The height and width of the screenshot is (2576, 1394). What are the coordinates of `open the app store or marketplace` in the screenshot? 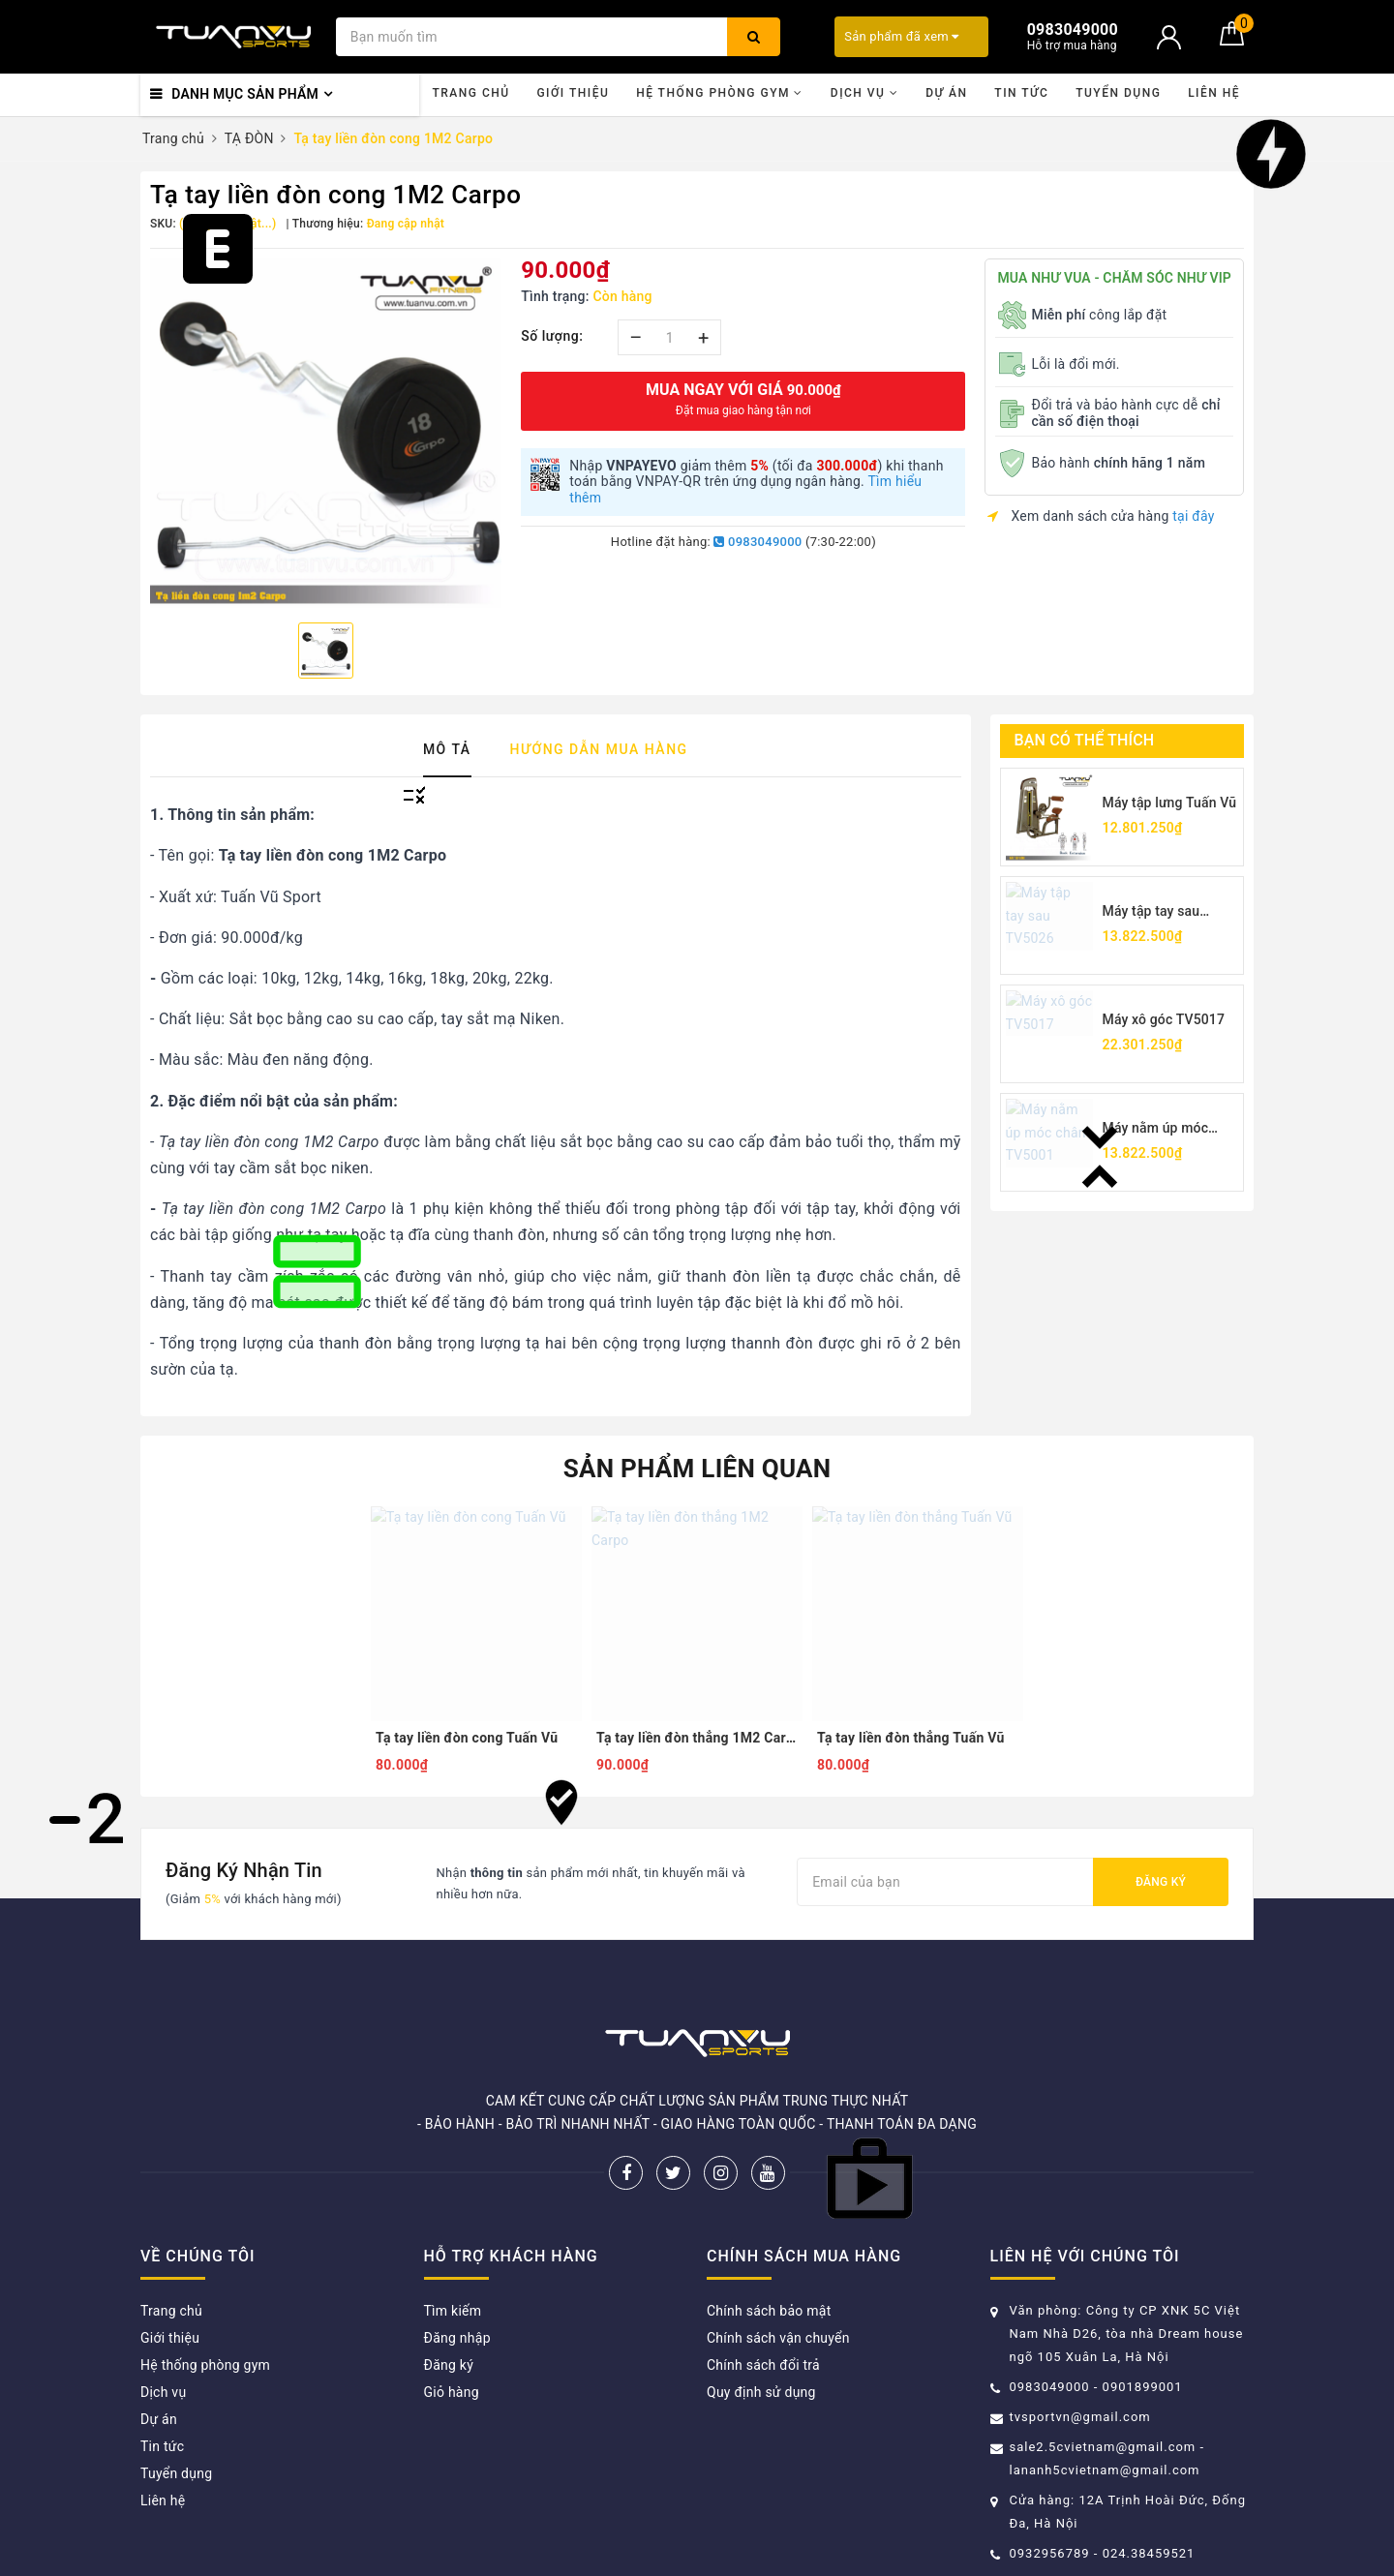 It's located at (869, 2180).